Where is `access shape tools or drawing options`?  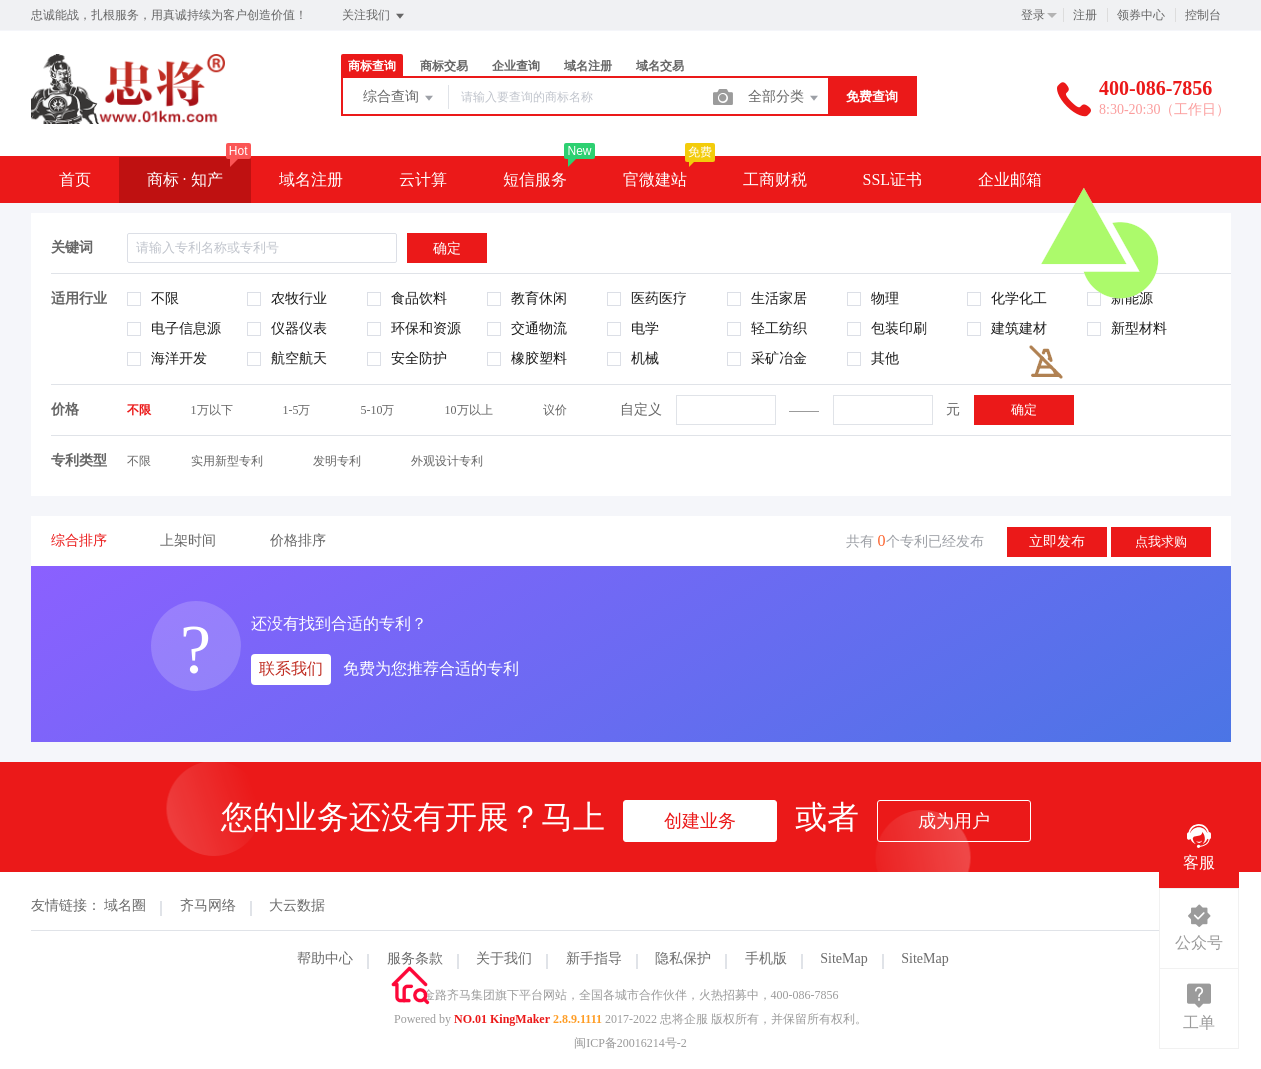 access shape tools or drawing options is located at coordinates (1101, 245).